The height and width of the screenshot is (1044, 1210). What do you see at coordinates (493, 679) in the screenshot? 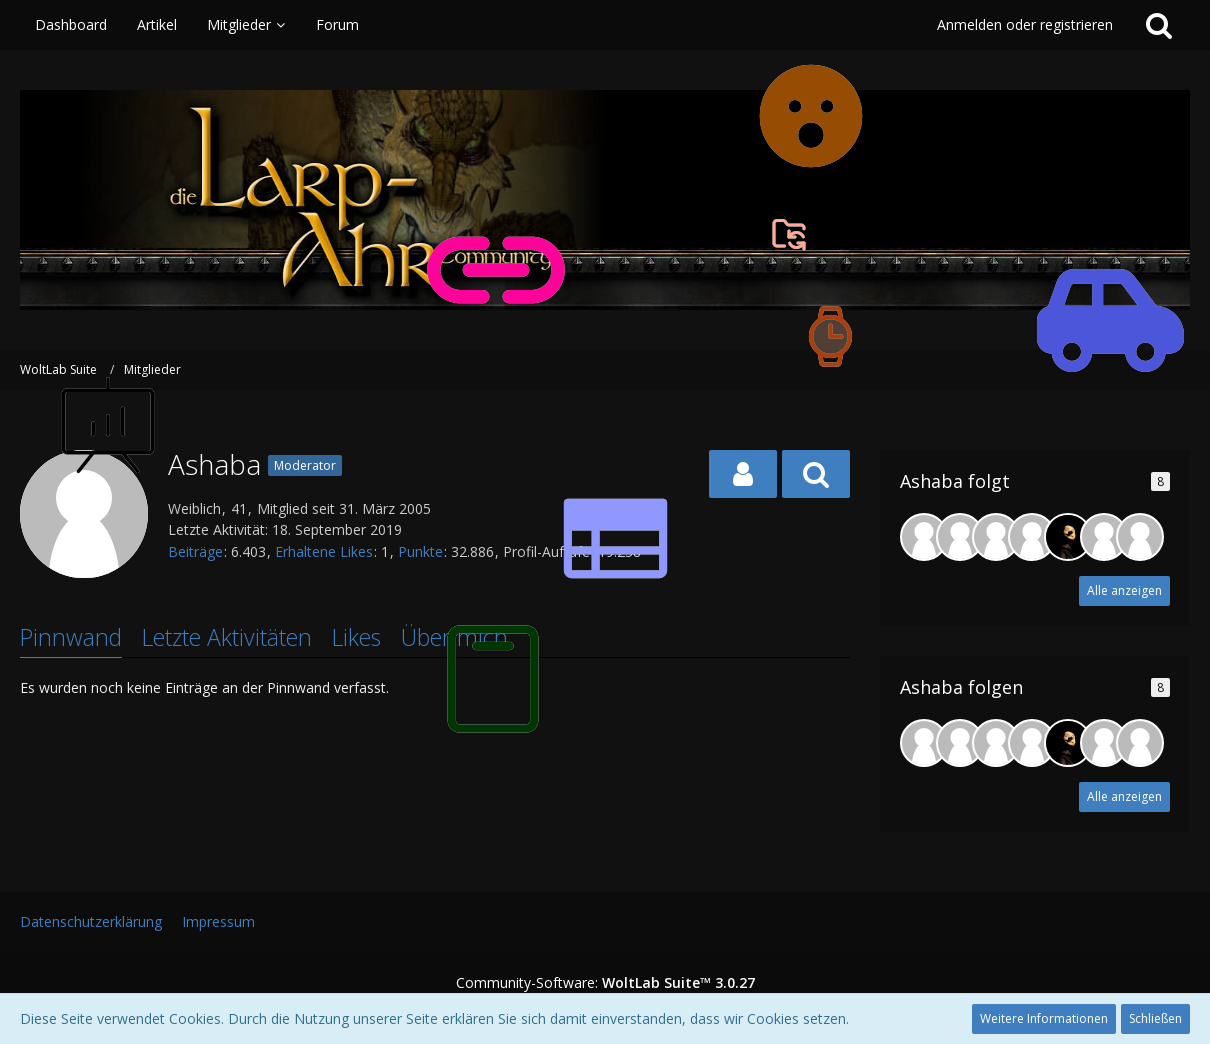
I see `tablet device with top speaker` at bounding box center [493, 679].